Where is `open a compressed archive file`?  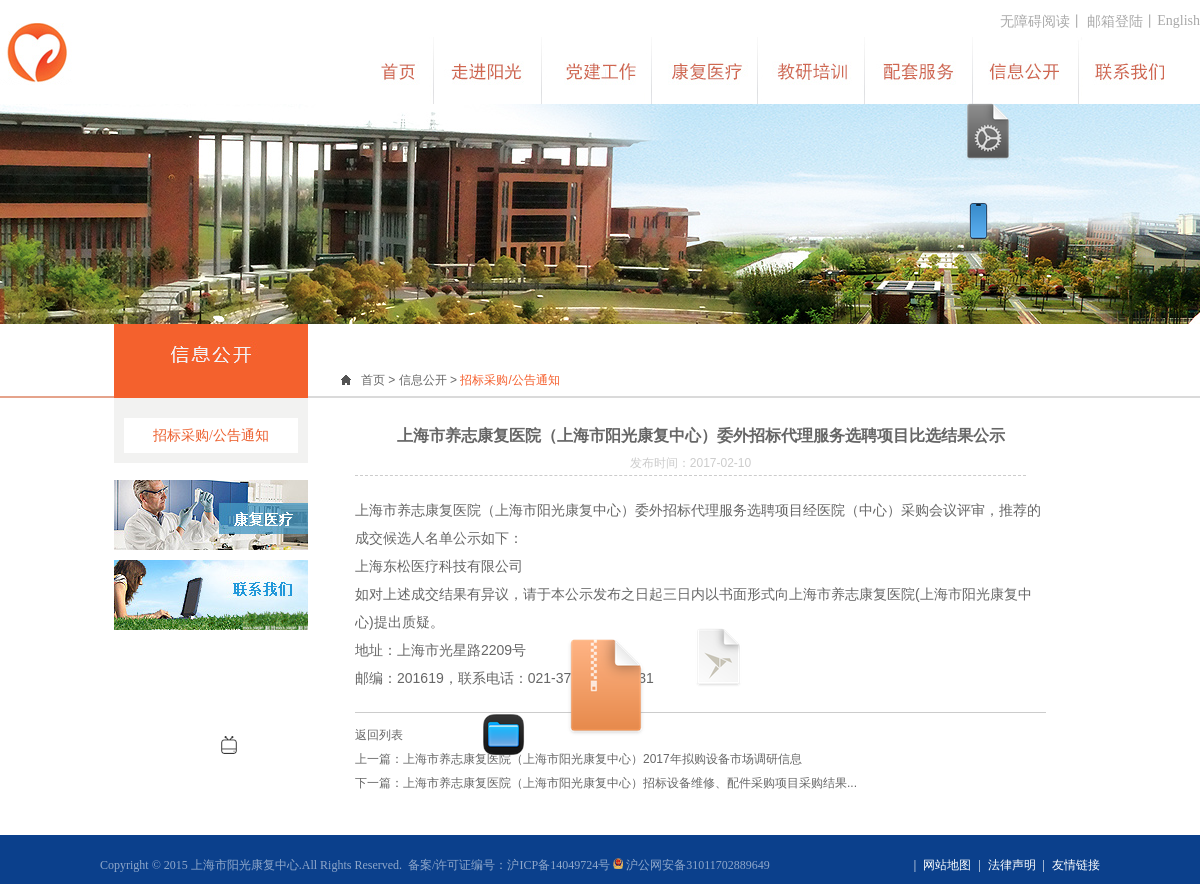 open a compressed archive file is located at coordinates (606, 687).